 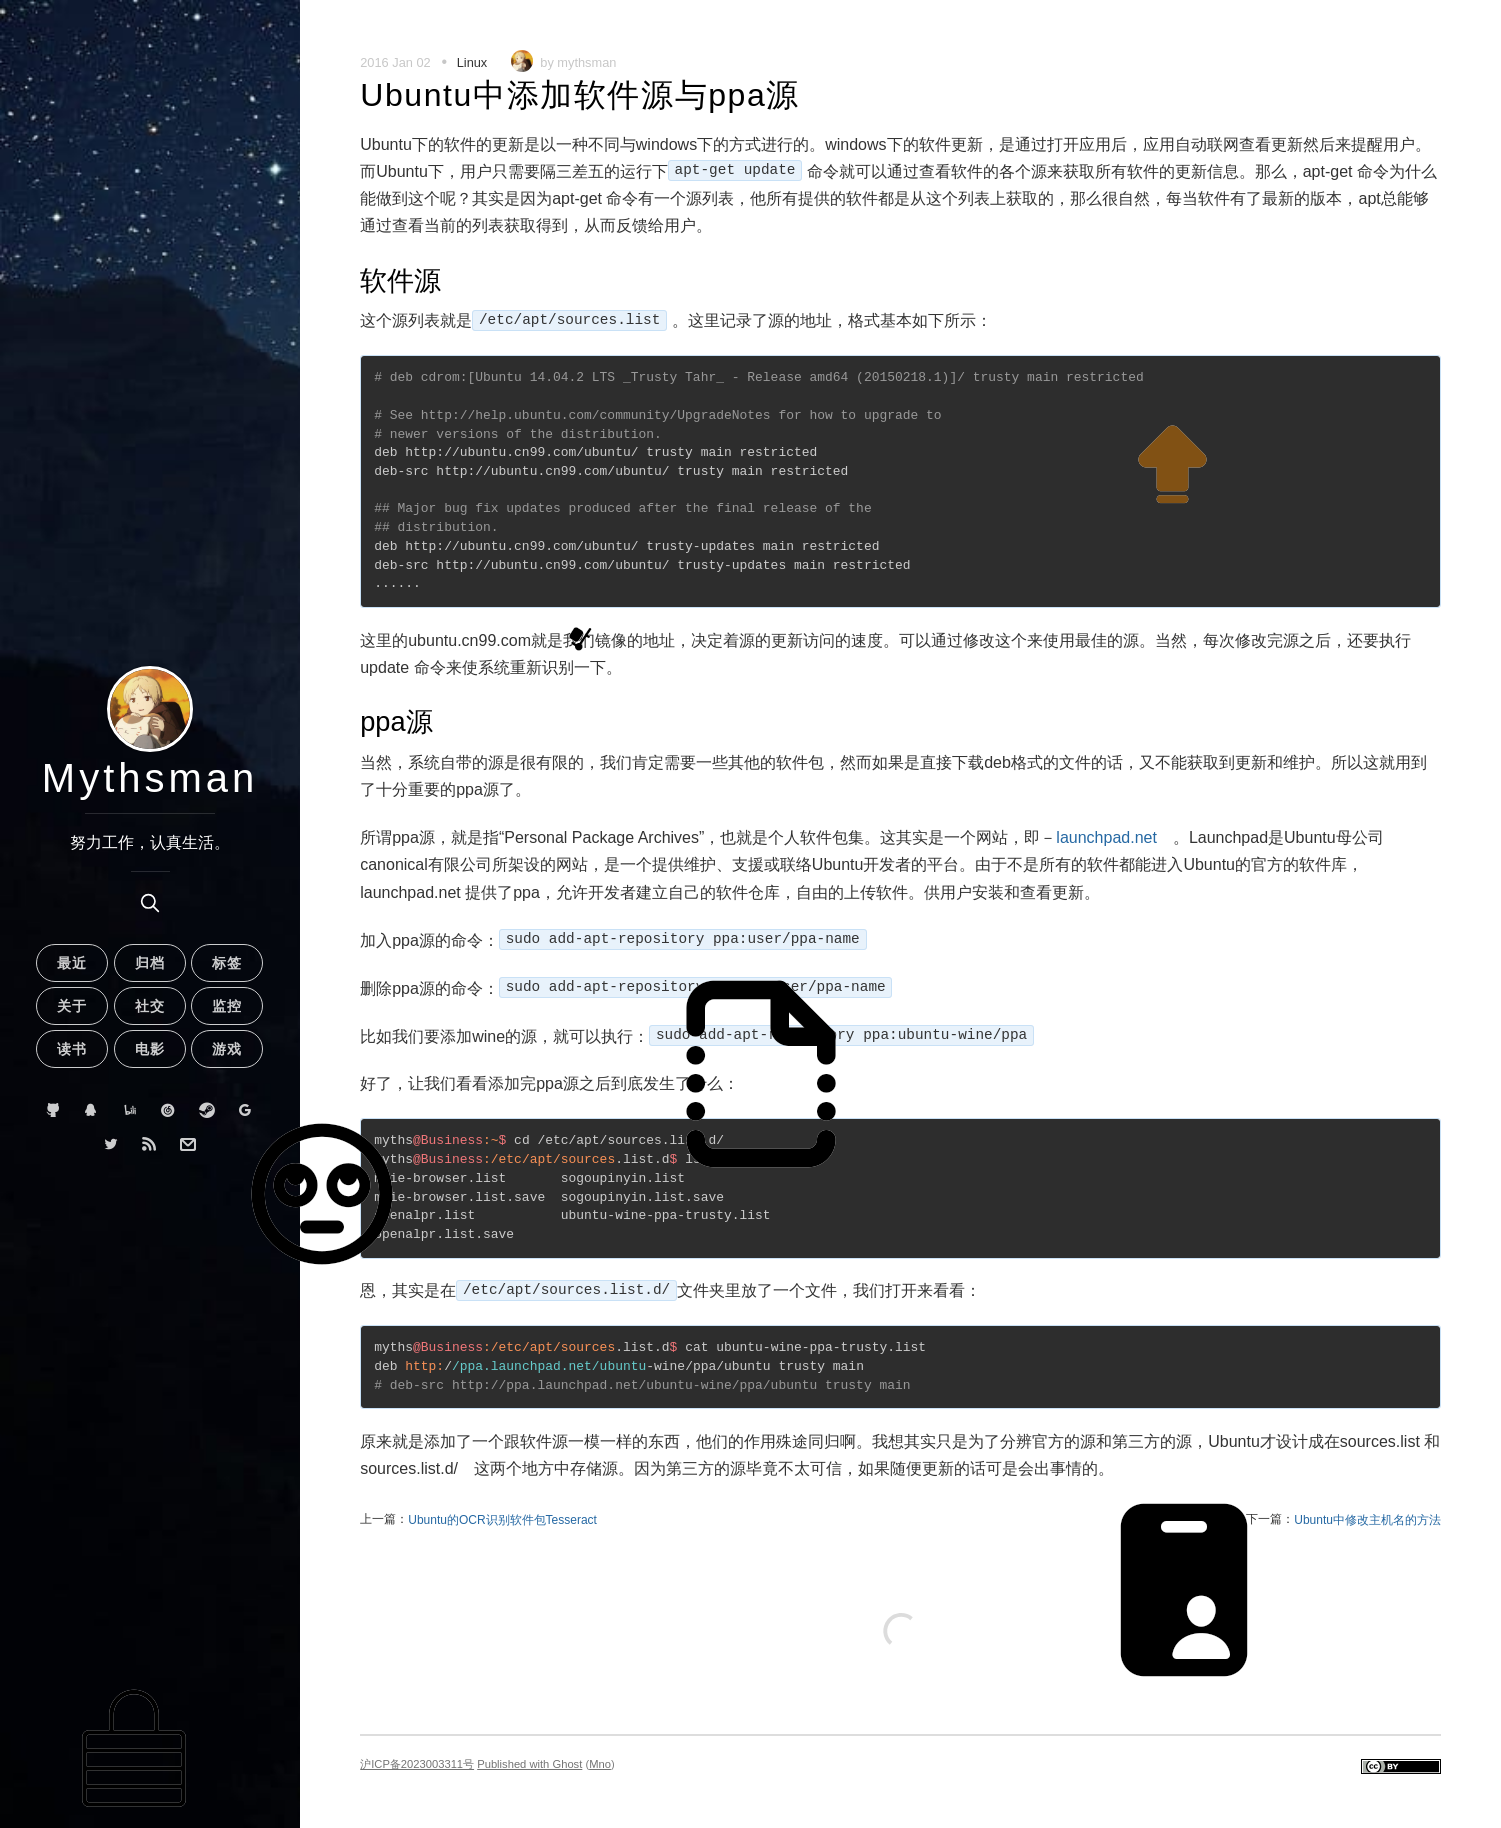 What do you see at coordinates (134, 1755) in the screenshot?
I see `indicates a secure or encrypted connection` at bounding box center [134, 1755].